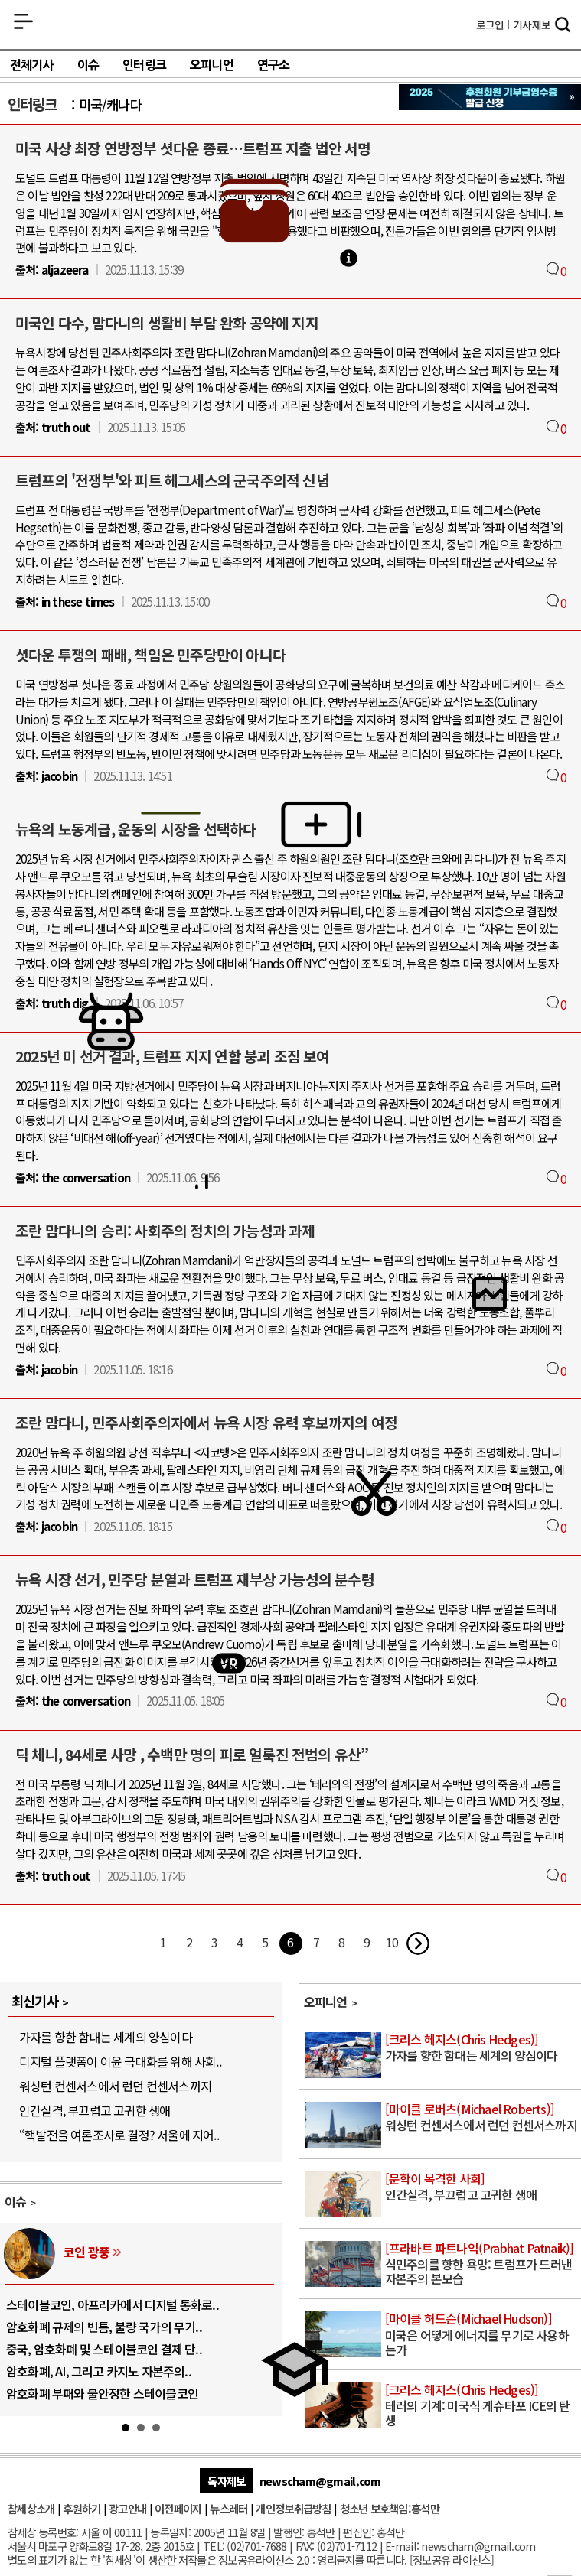 The height and width of the screenshot is (2576, 581). Describe the element at coordinates (489, 1293) in the screenshot. I see `indicates an image failed to load` at that location.